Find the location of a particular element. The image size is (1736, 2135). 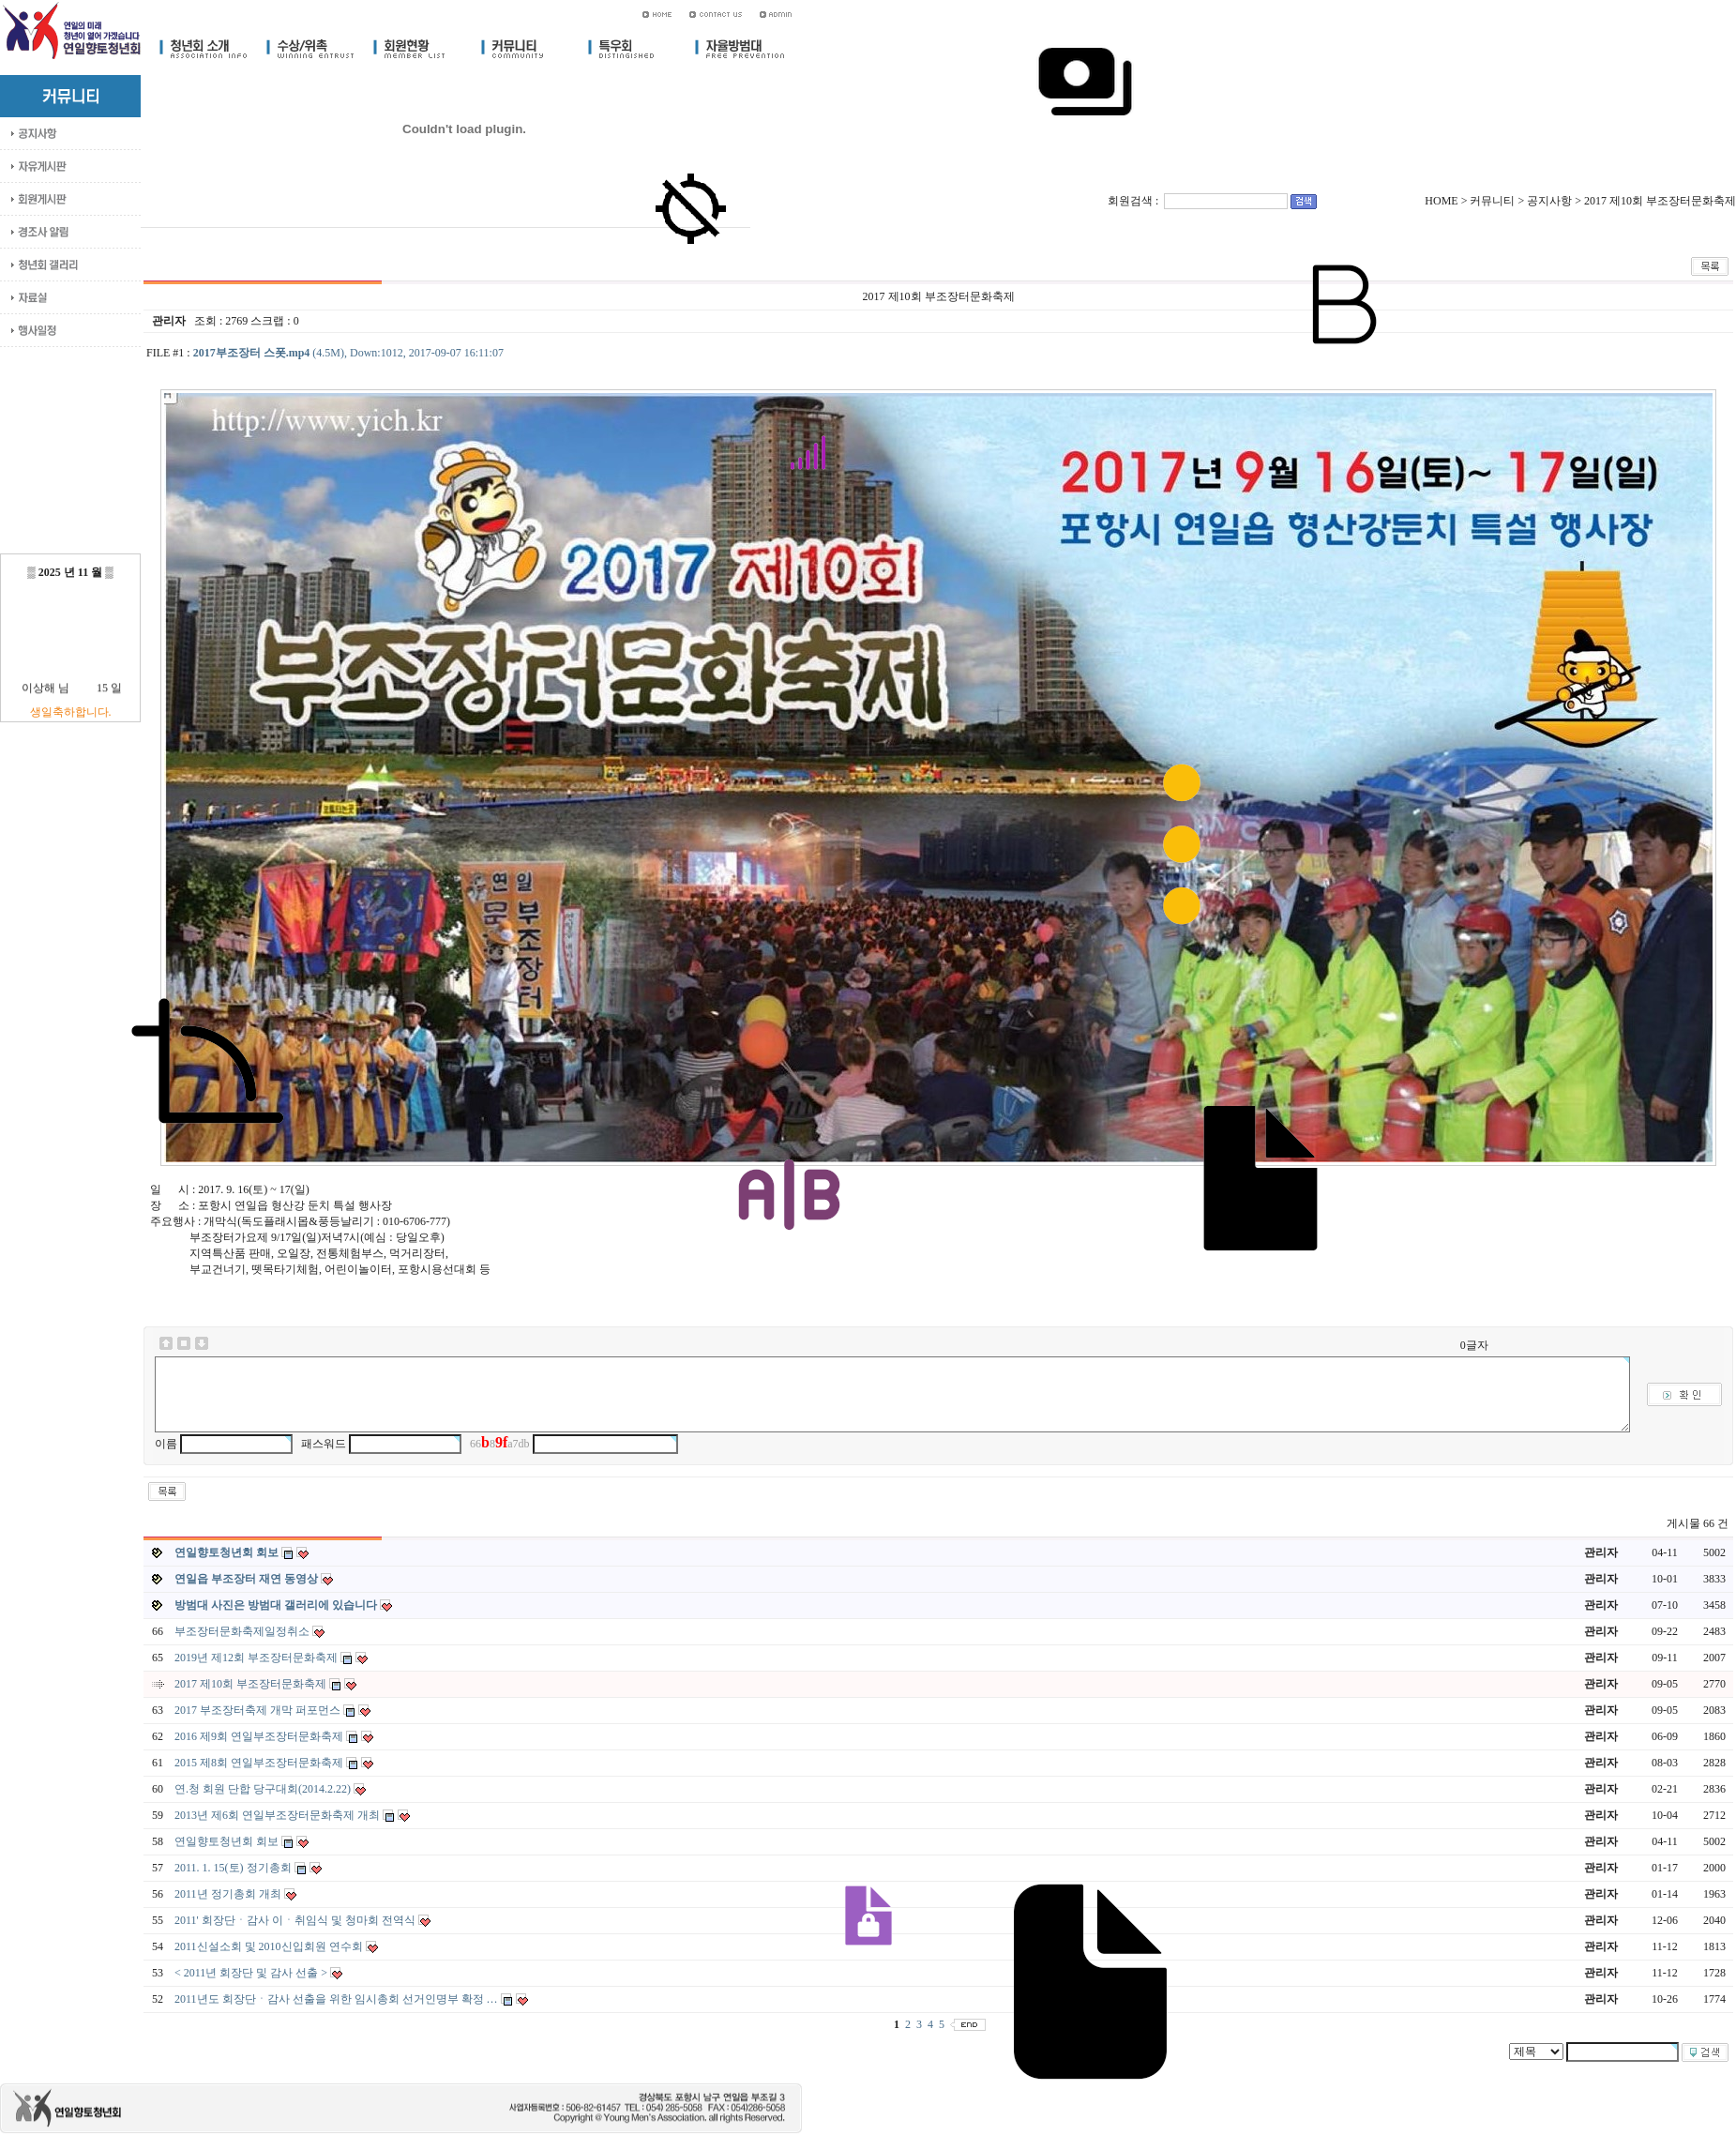

view document or file is located at coordinates (1090, 1981).